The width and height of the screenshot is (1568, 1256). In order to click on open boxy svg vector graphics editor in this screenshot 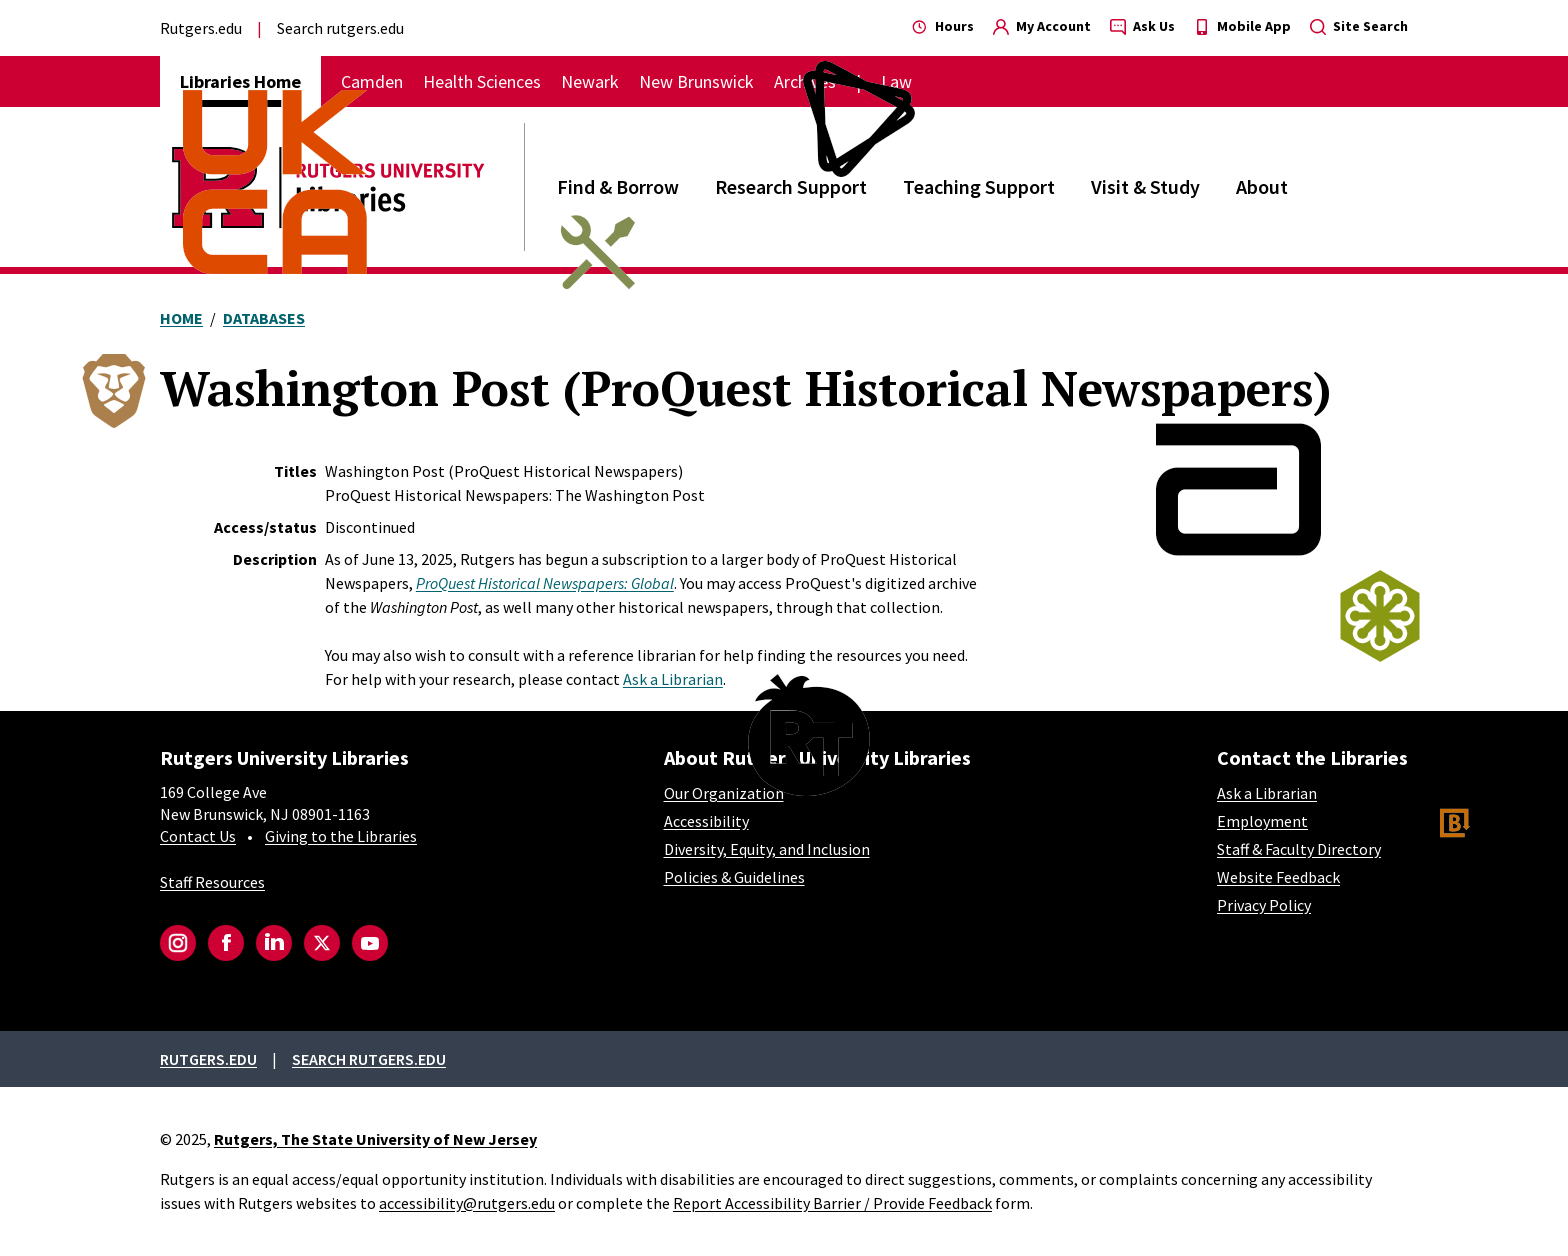, I will do `click(1380, 616)`.